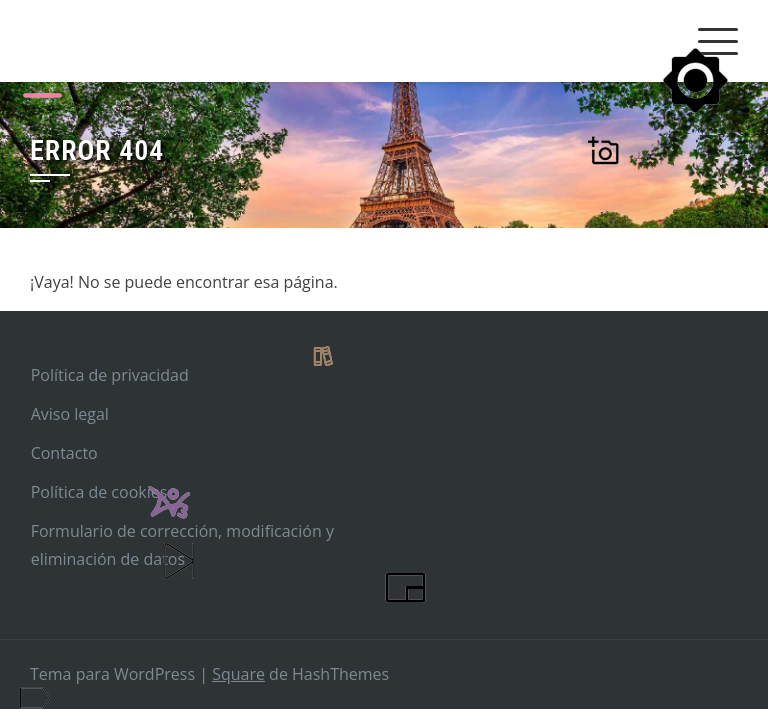 The height and width of the screenshot is (720, 768). What do you see at coordinates (179, 561) in the screenshot?
I see `skip to the next track or media item` at bounding box center [179, 561].